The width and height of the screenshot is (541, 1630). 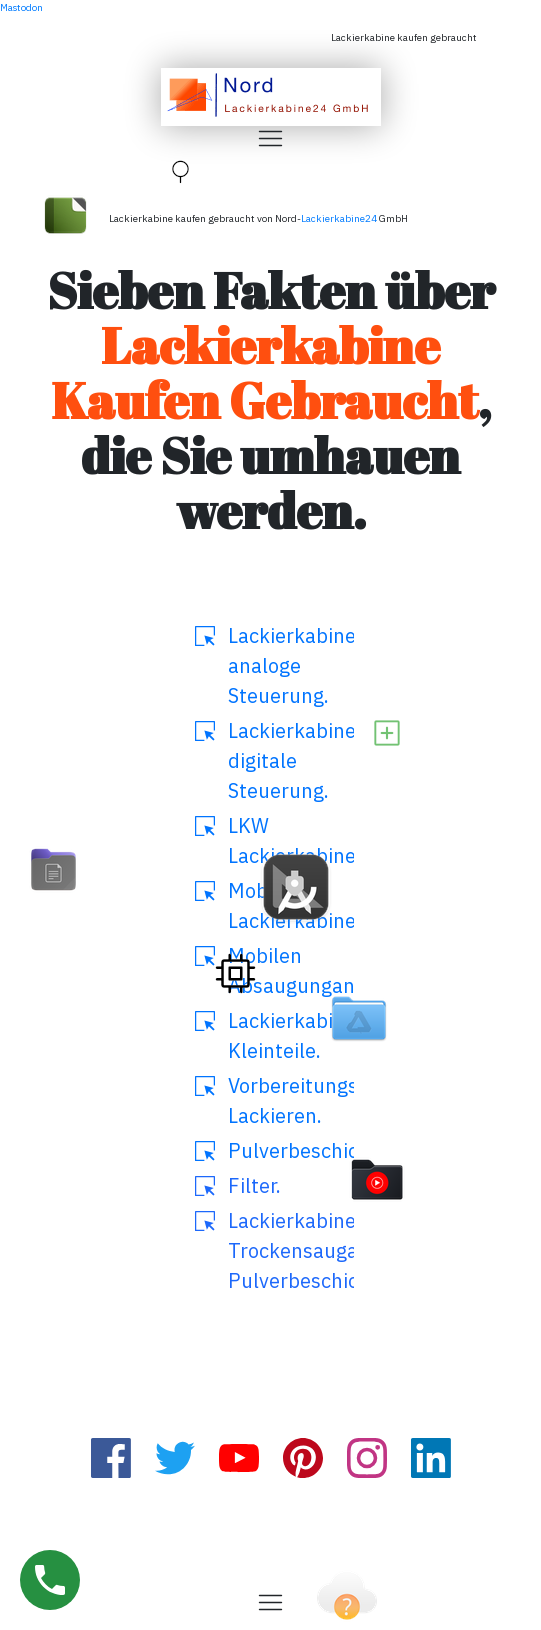 I want to click on add a new item, so click(x=387, y=733).